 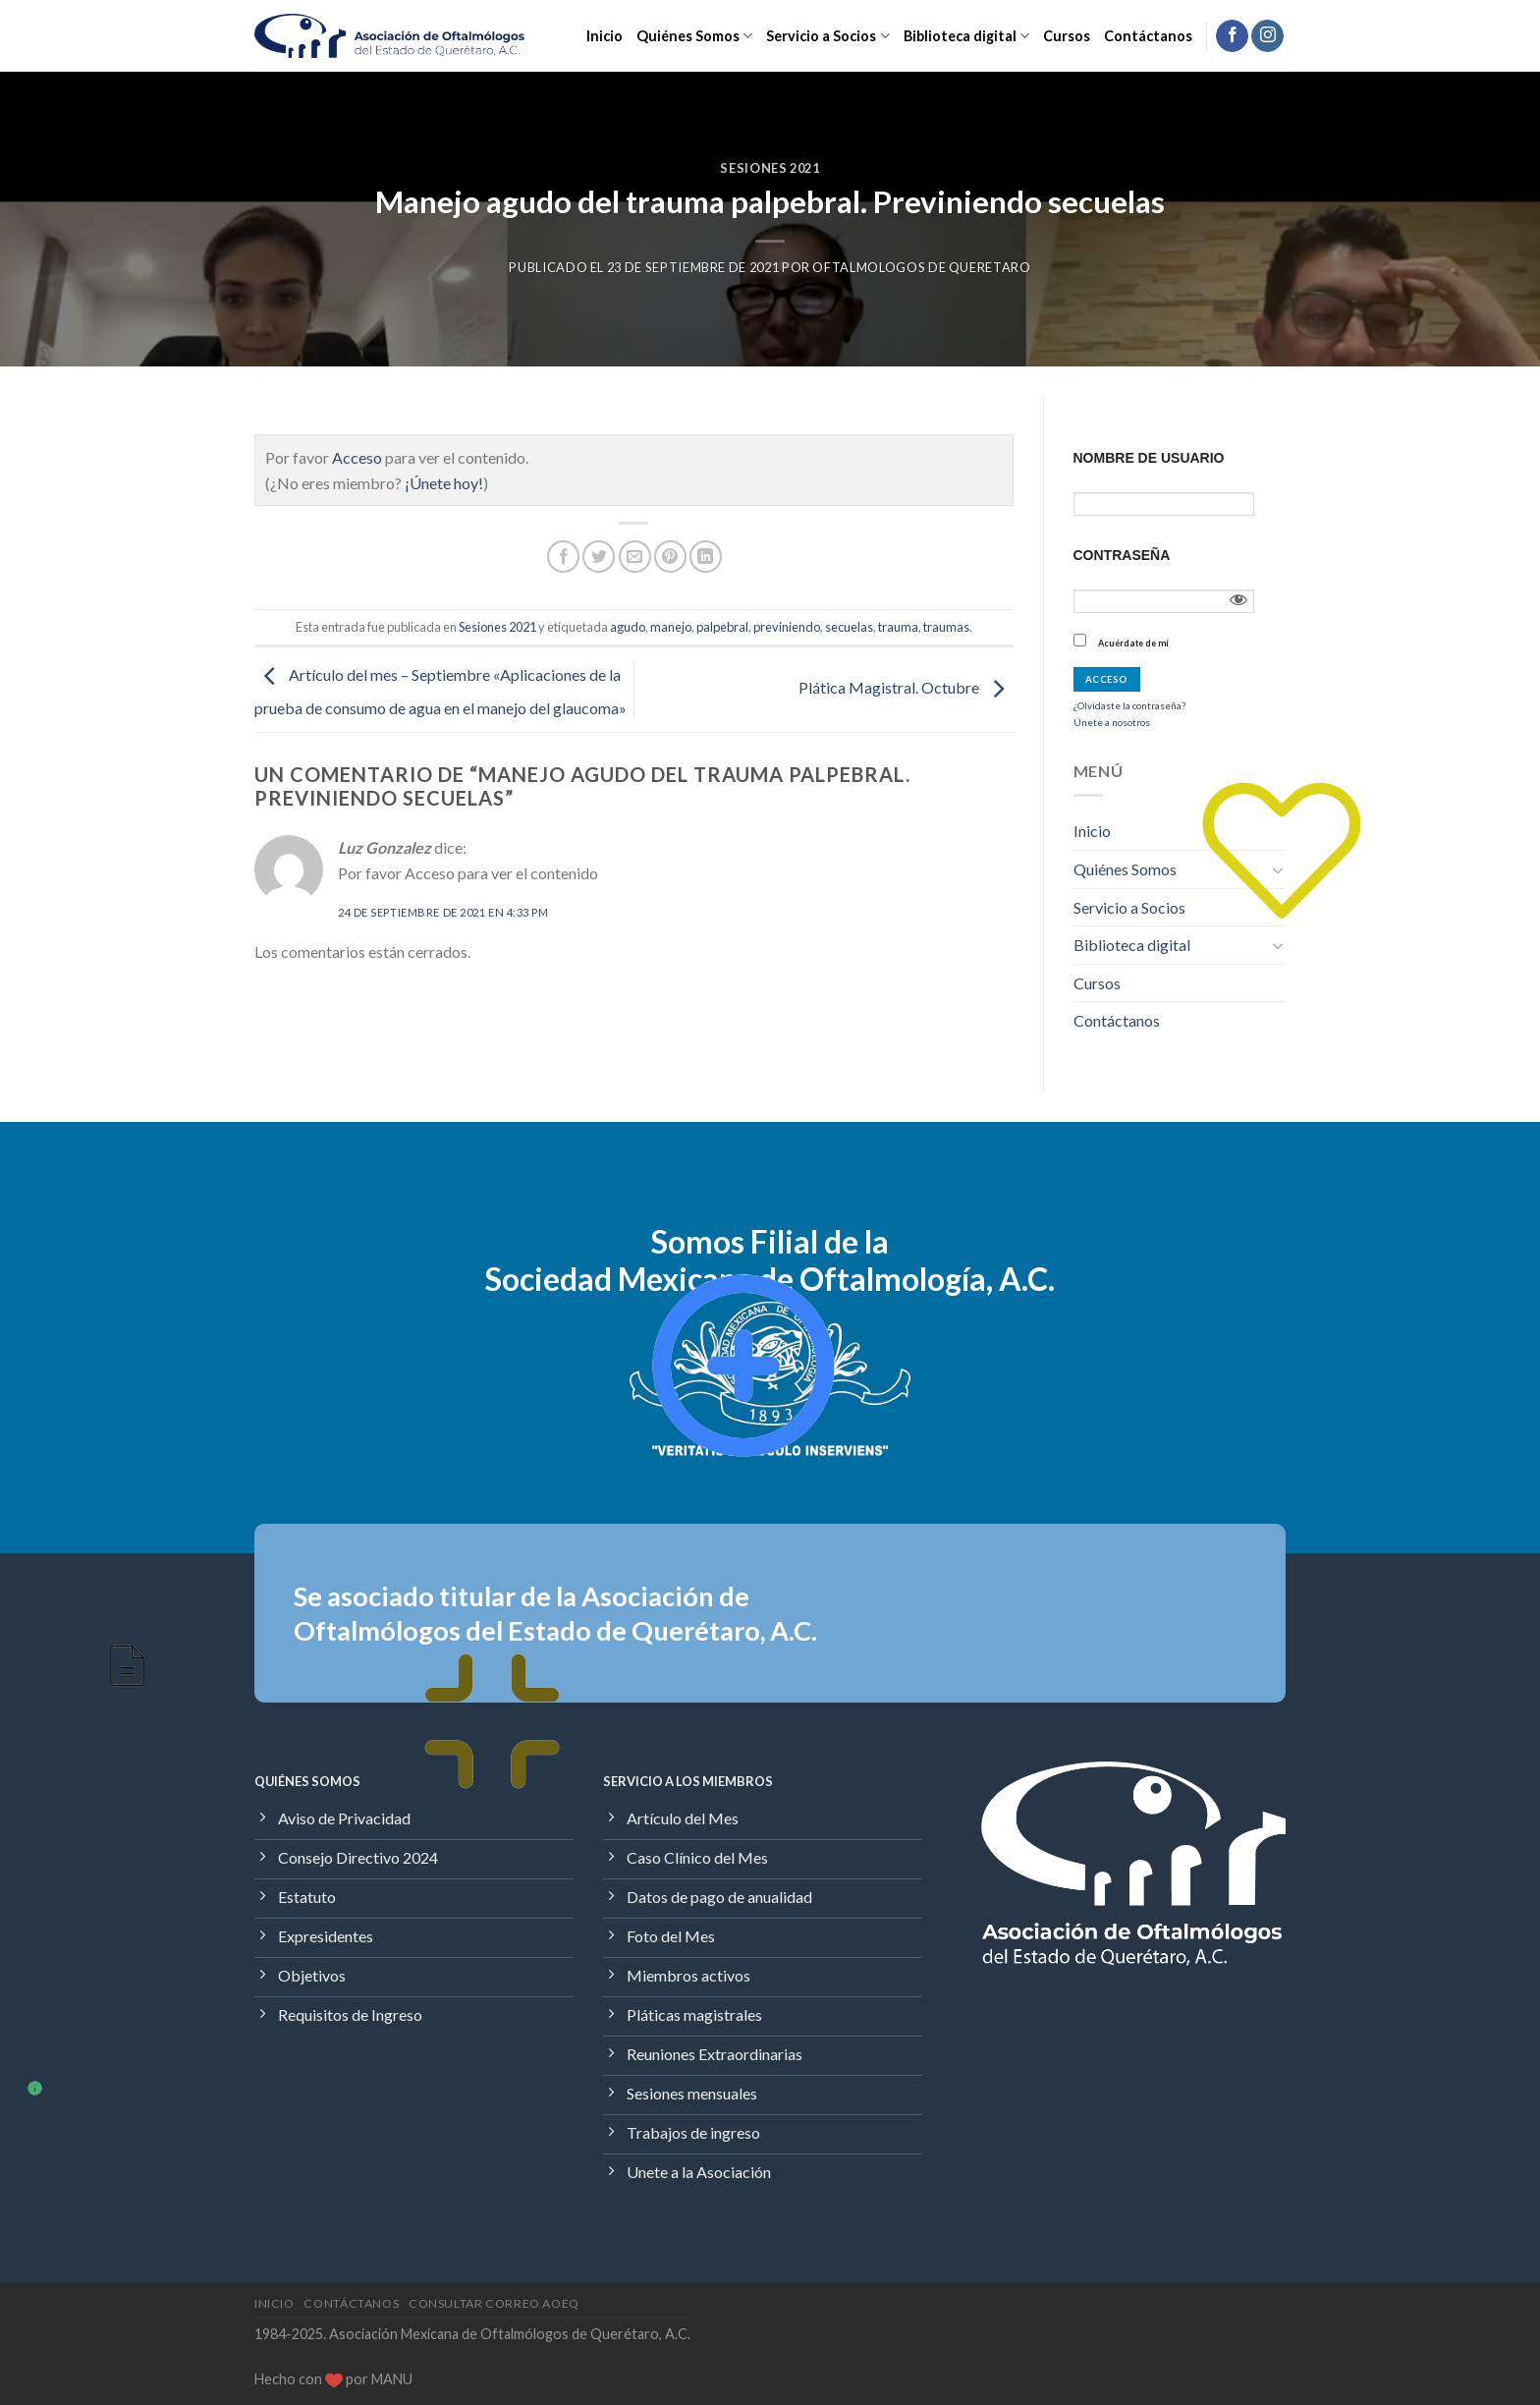 What do you see at coordinates (1282, 845) in the screenshot?
I see `add to favorites` at bounding box center [1282, 845].